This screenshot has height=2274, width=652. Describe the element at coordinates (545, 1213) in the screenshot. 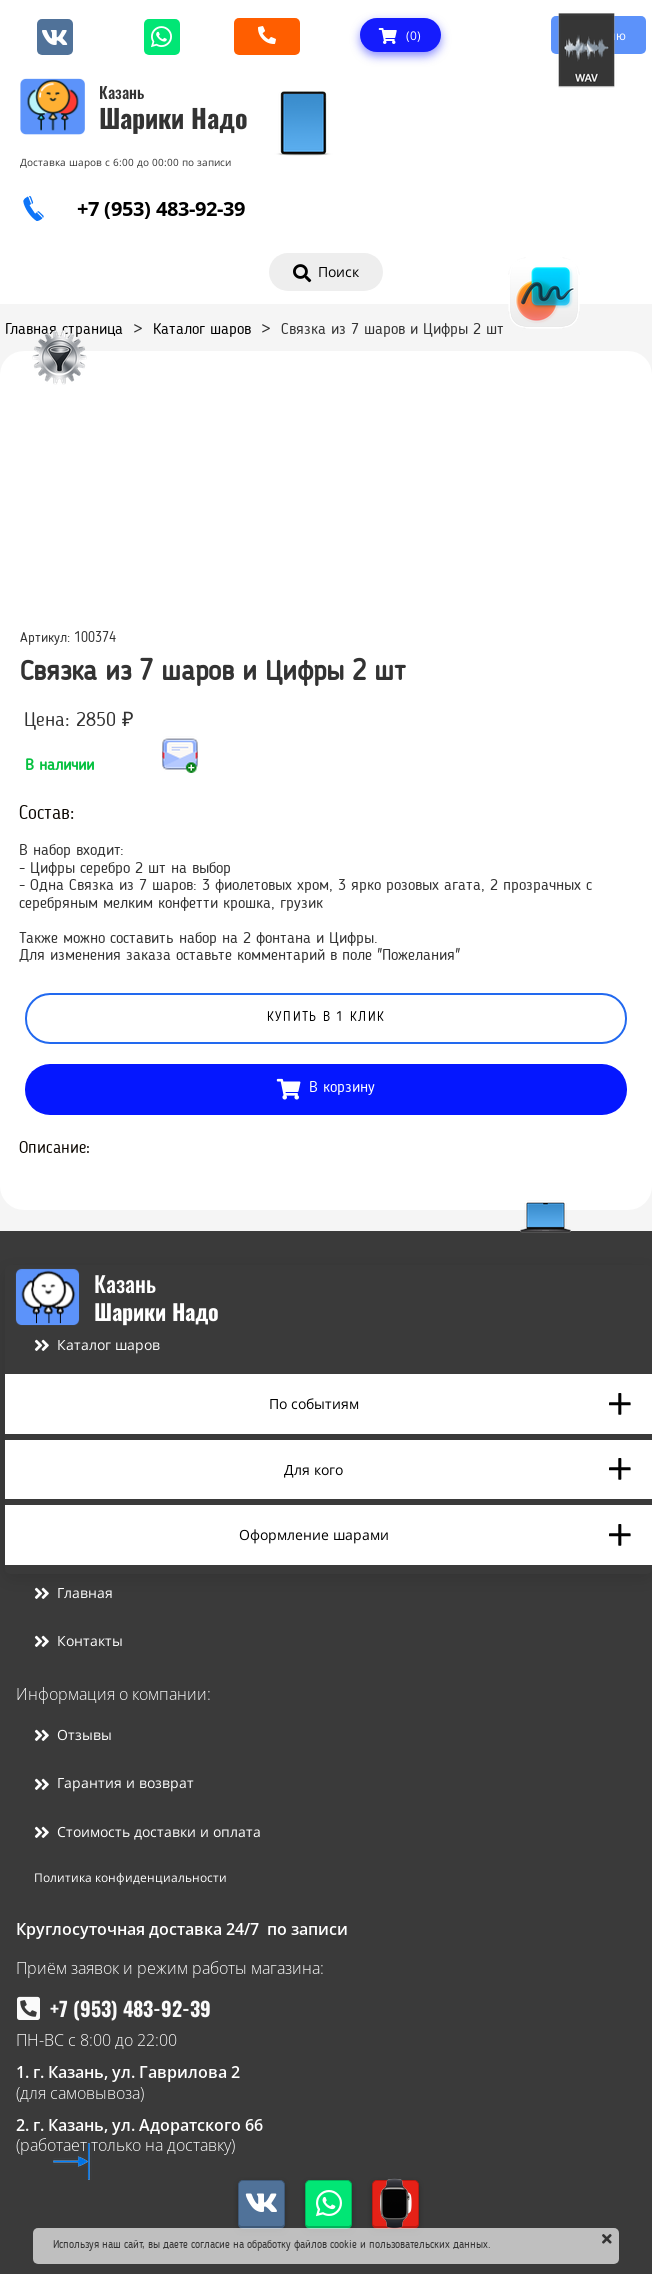

I see `macbook pro 14-inch device icon` at that location.